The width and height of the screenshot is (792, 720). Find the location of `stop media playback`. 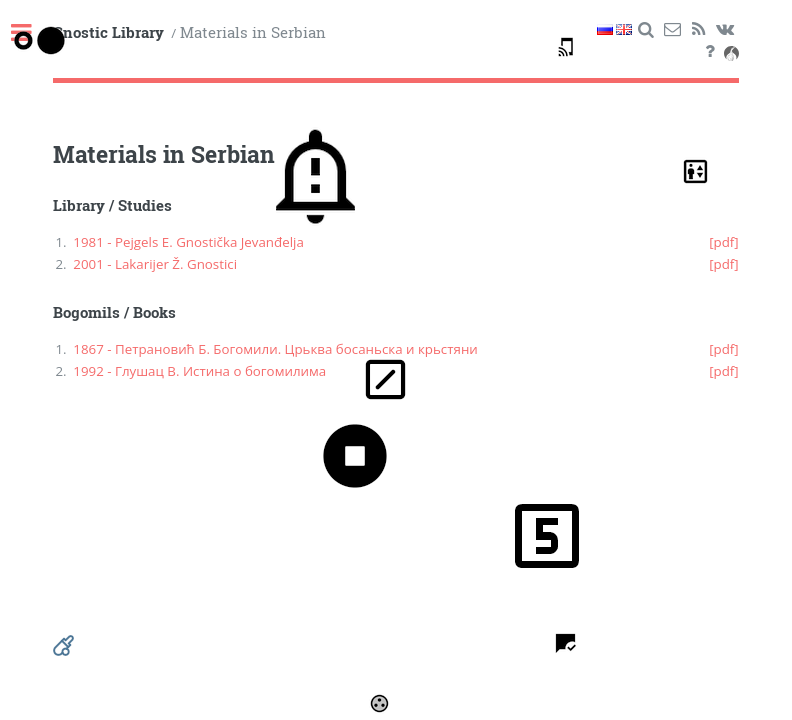

stop media playback is located at coordinates (355, 456).